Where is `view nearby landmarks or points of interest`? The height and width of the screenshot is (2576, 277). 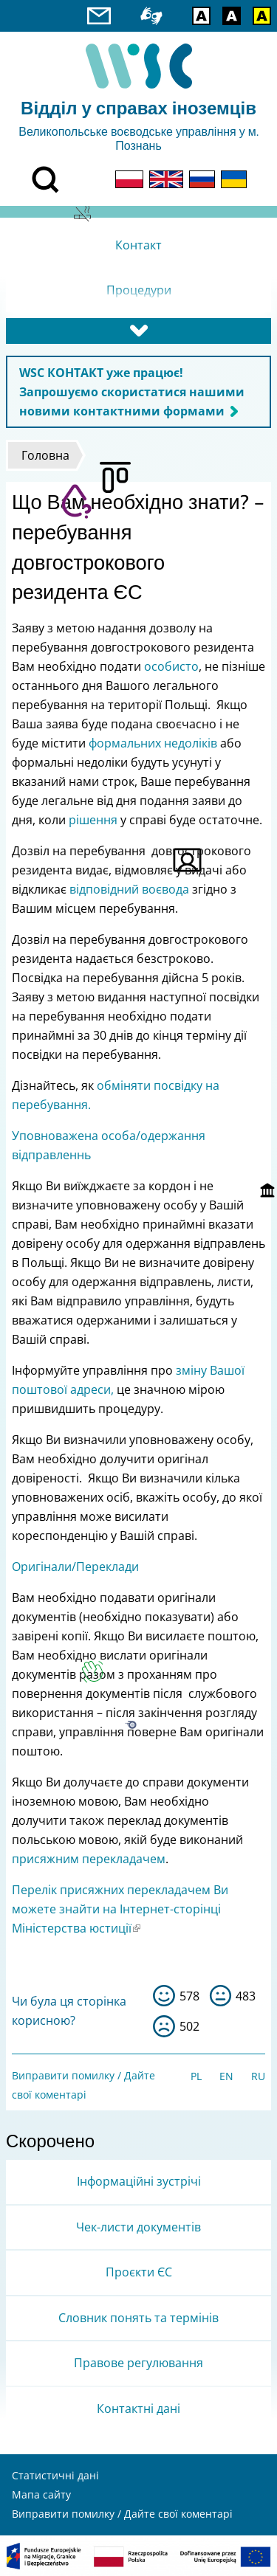 view nearby landmarks or points of interest is located at coordinates (267, 1190).